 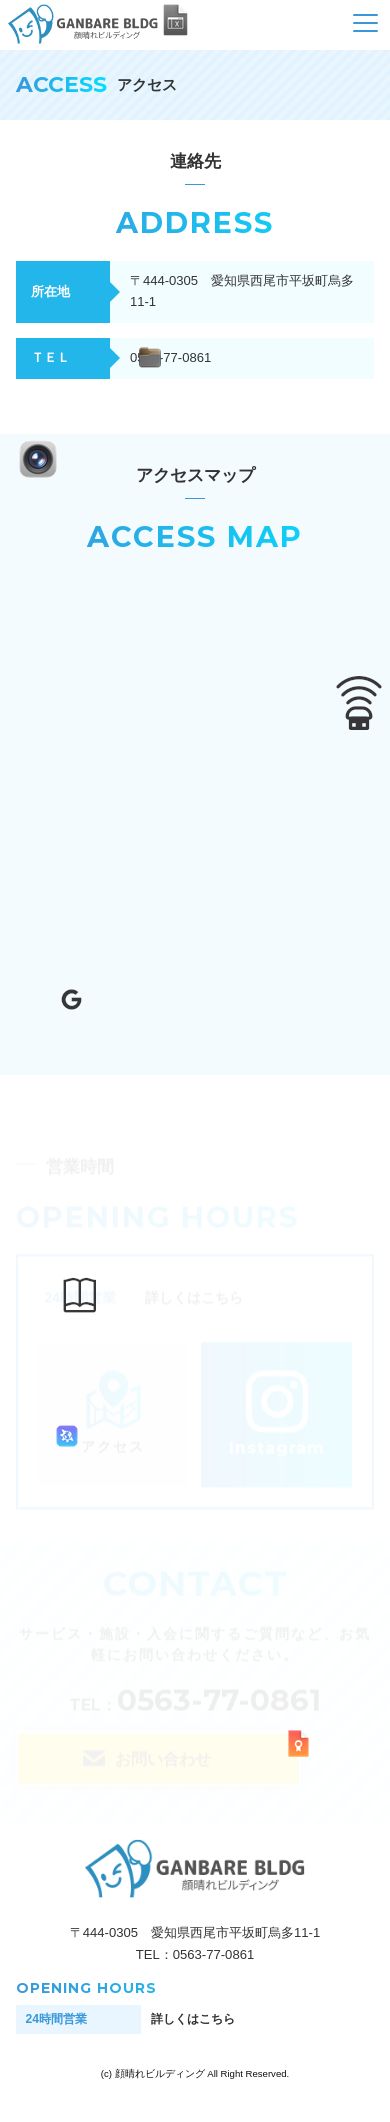 What do you see at coordinates (359, 703) in the screenshot?
I see `indicates a wireless USB receiver is connected` at bounding box center [359, 703].